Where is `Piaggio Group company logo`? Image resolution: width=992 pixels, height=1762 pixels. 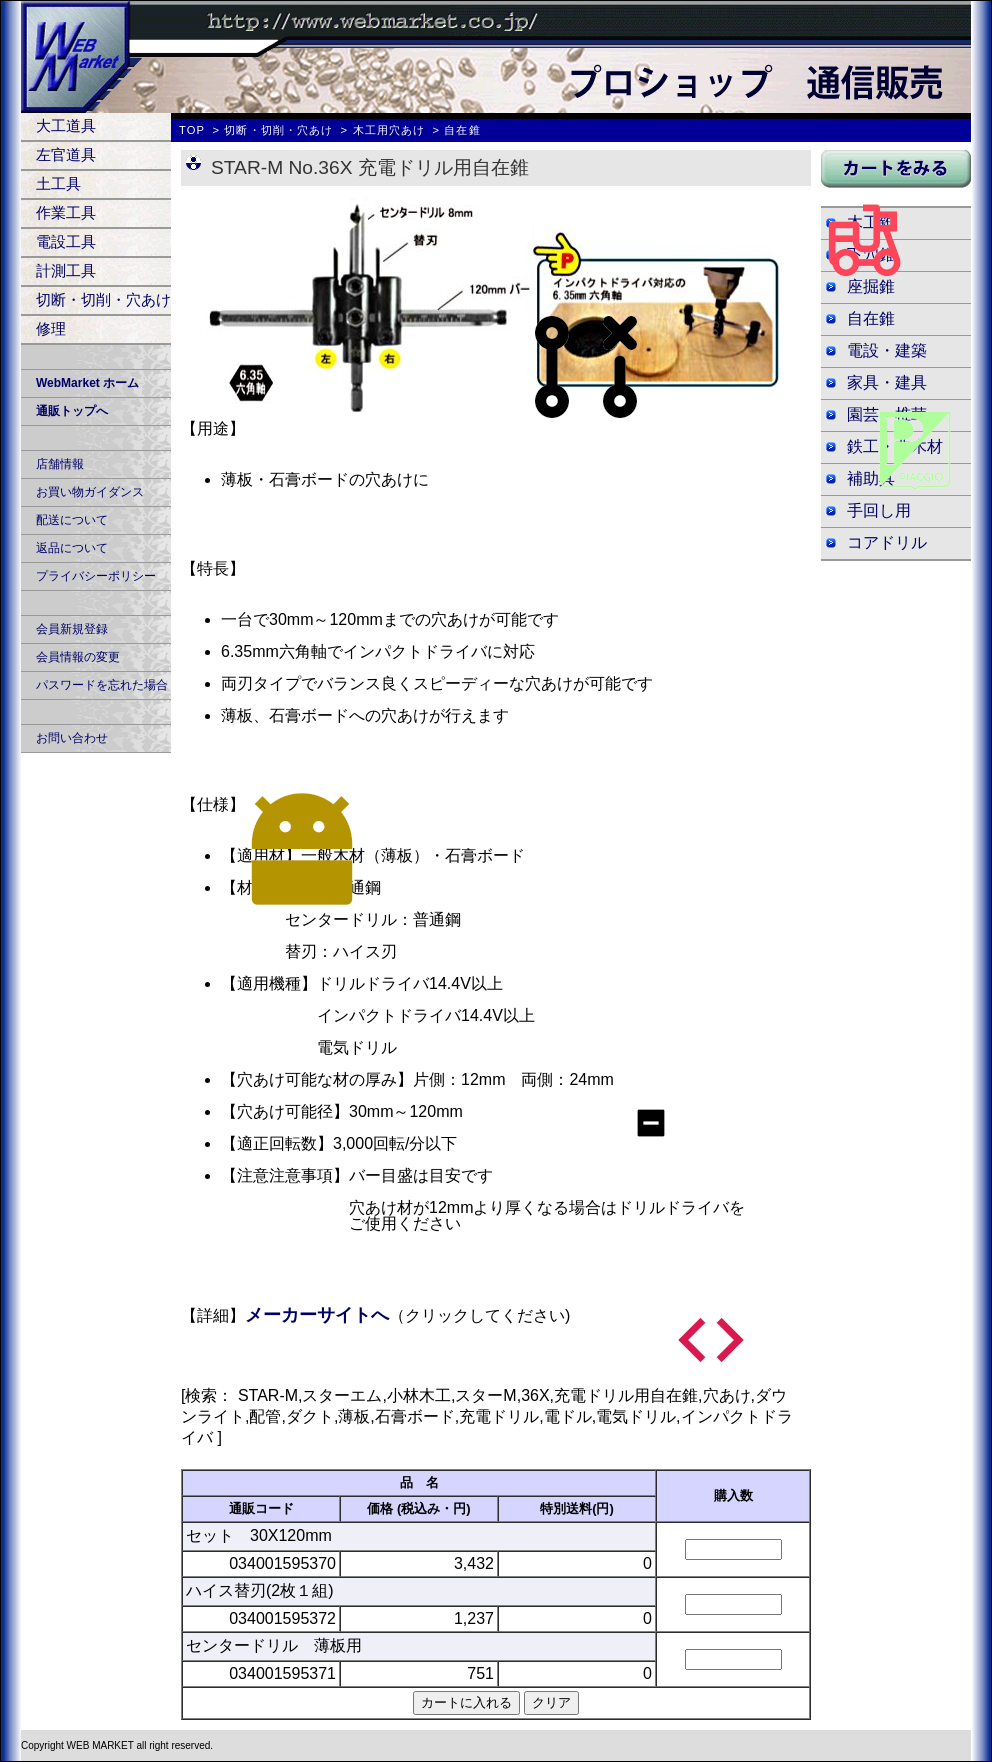 Piaggio Group company logo is located at coordinates (915, 451).